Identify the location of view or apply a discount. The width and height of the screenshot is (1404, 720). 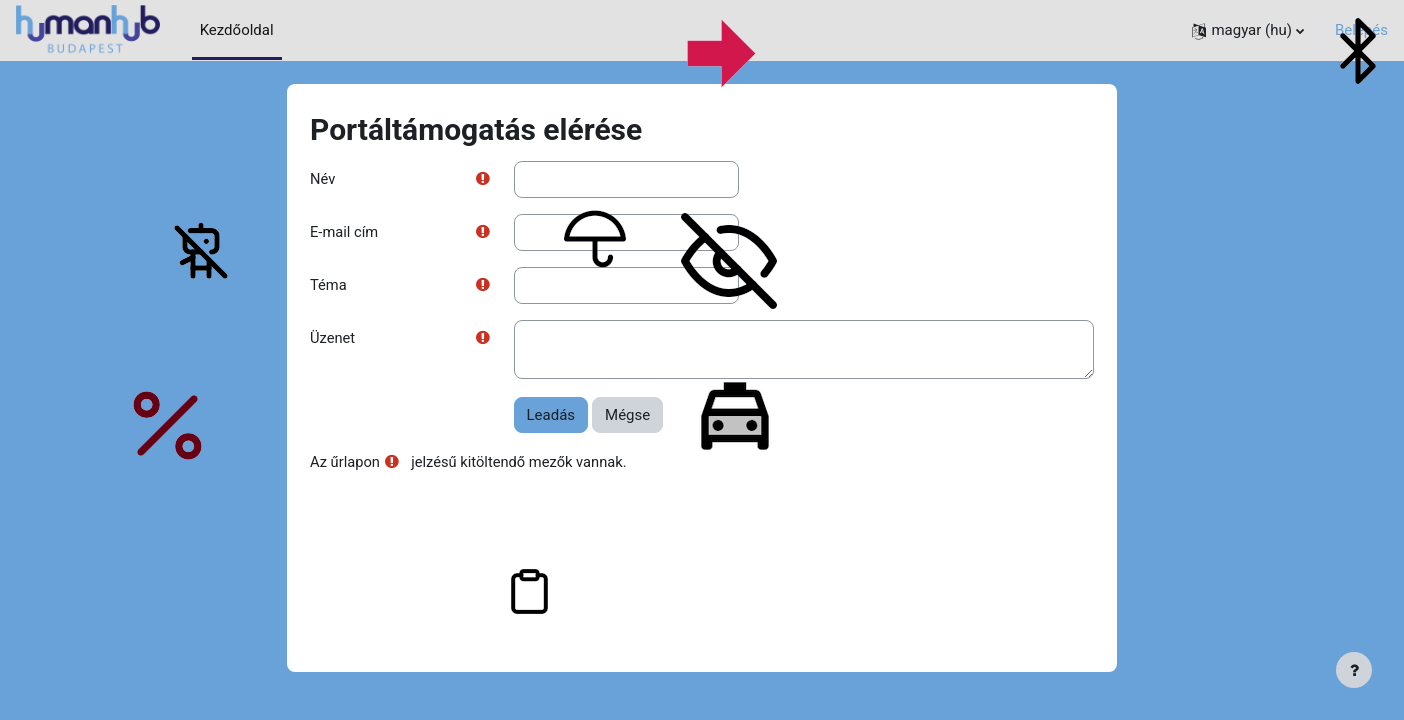
(167, 425).